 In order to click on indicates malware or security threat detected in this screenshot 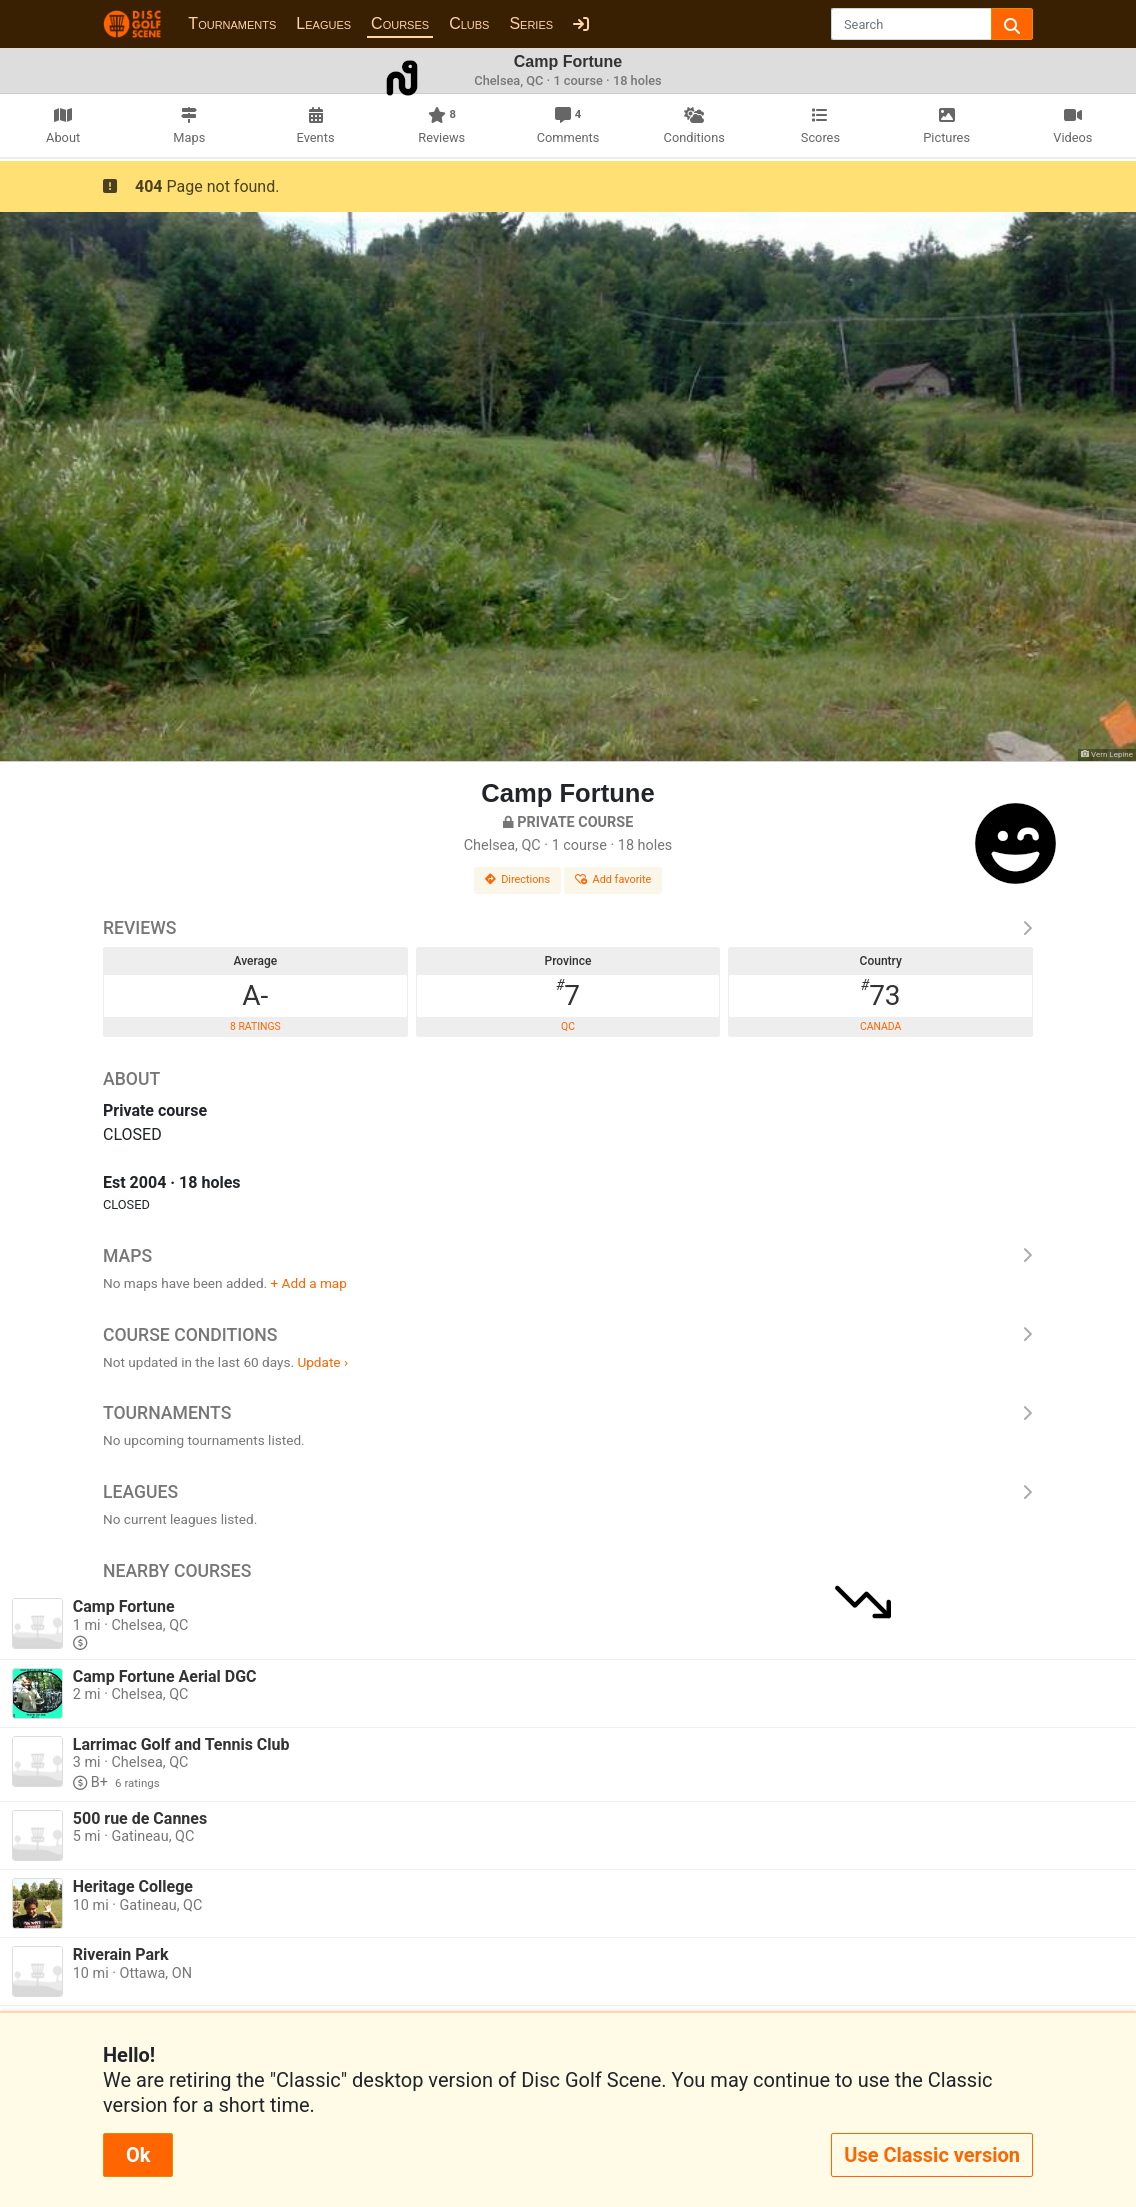, I will do `click(402, 78)`.